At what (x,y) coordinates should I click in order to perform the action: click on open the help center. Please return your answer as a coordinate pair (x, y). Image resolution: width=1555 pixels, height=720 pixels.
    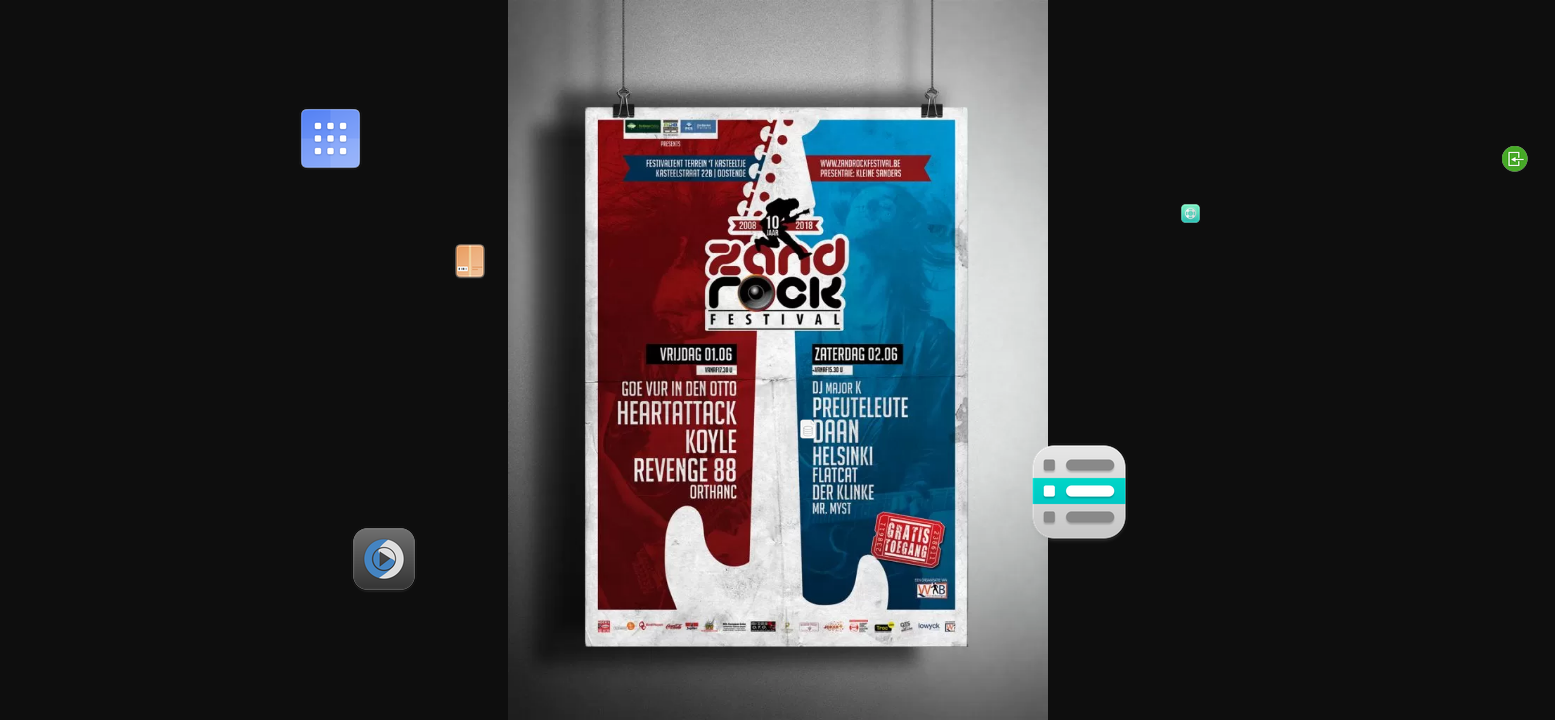
    Looking at the image, I should click on (1190, 213).